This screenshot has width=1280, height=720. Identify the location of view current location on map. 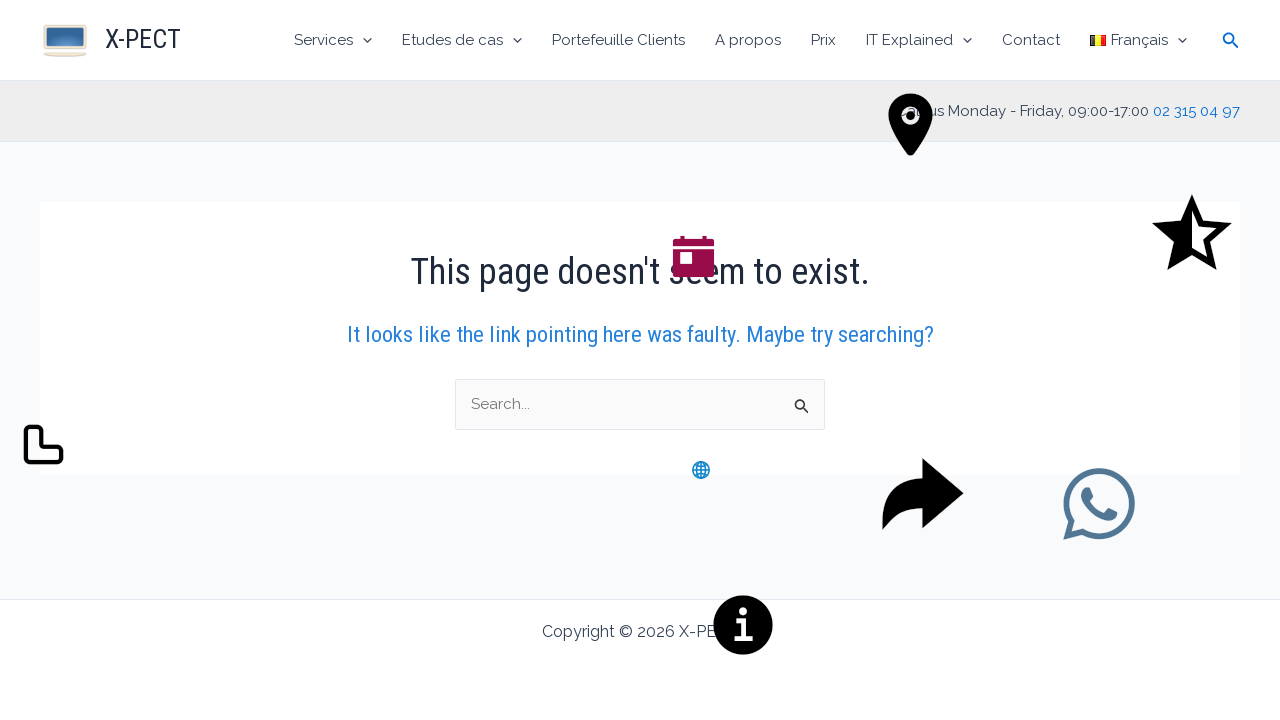
(910, 124).